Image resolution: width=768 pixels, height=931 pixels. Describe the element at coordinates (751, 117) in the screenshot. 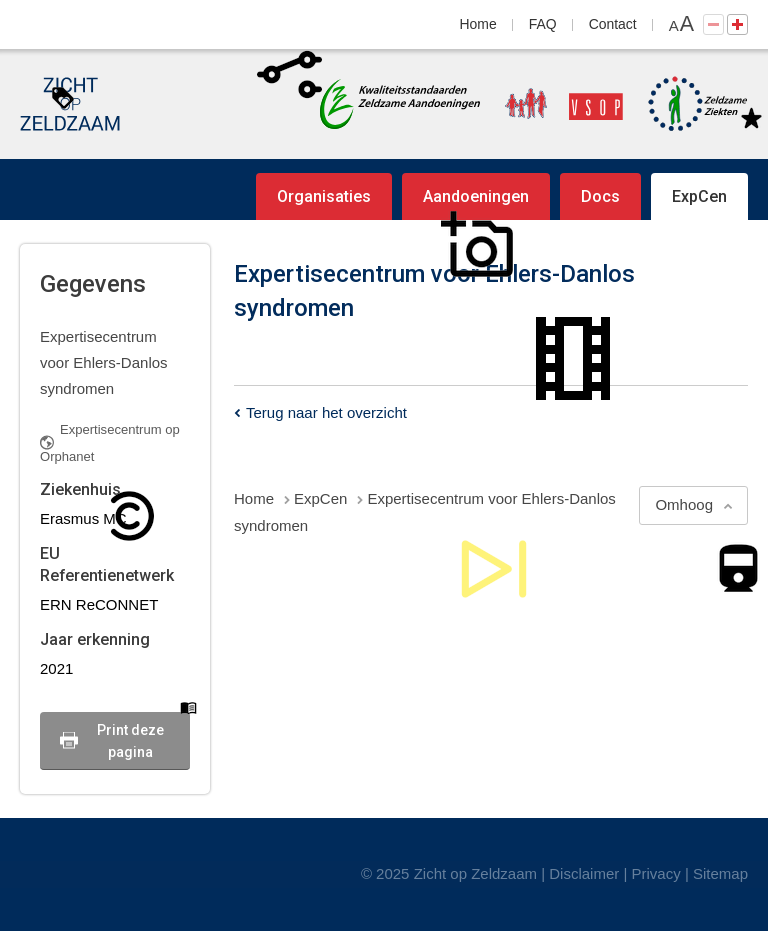

I see `rate or favorite an item` at that location.